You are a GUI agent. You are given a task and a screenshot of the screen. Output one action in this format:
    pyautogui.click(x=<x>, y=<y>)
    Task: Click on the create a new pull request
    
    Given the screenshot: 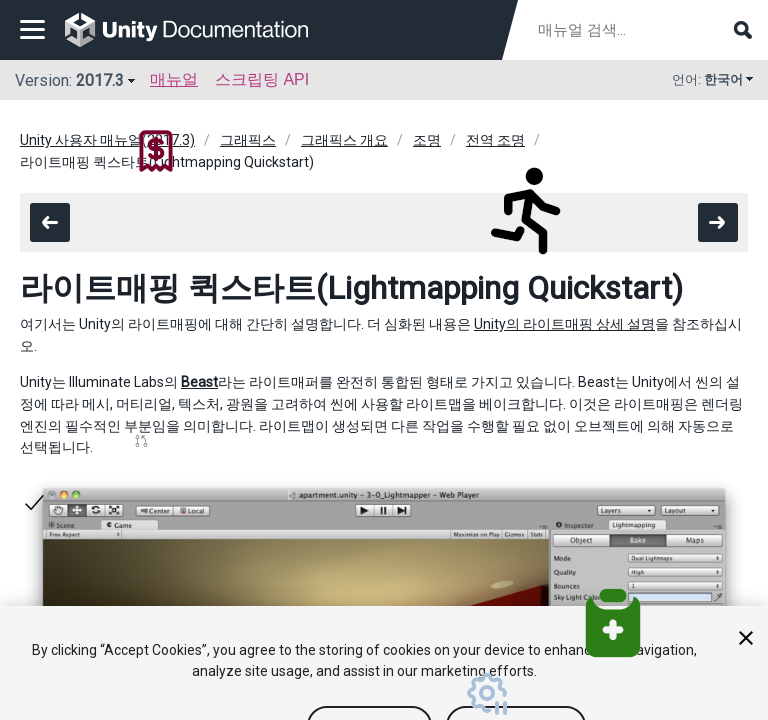 What is the action you would take?
    pyautogui.click(x=141, y=441)
    